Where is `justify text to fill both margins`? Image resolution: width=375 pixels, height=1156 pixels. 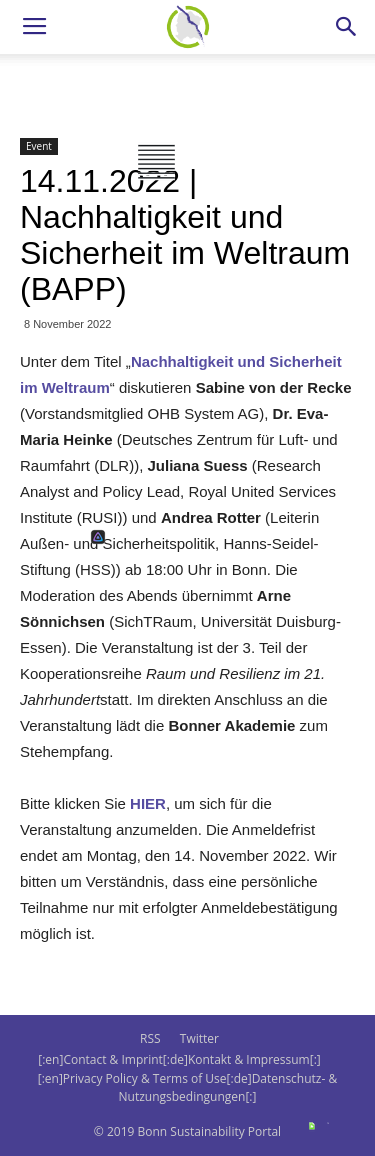 justify text to fill both margins is located at coordinates (156, 162).